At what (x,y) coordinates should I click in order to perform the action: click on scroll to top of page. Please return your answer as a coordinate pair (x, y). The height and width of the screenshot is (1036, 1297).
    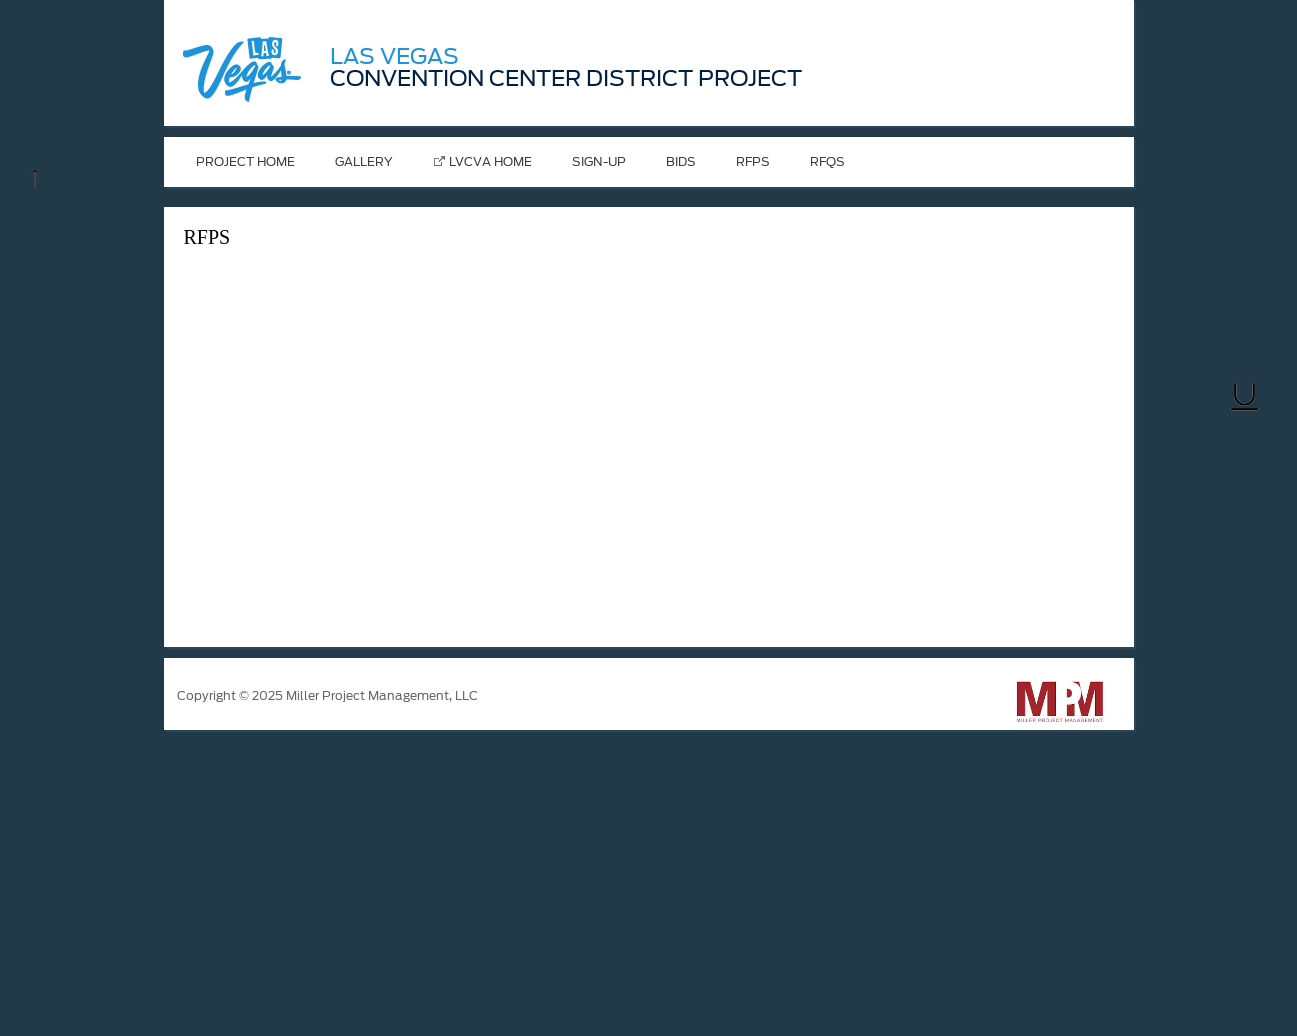
    Looking at the image, I should click on (35, 178).